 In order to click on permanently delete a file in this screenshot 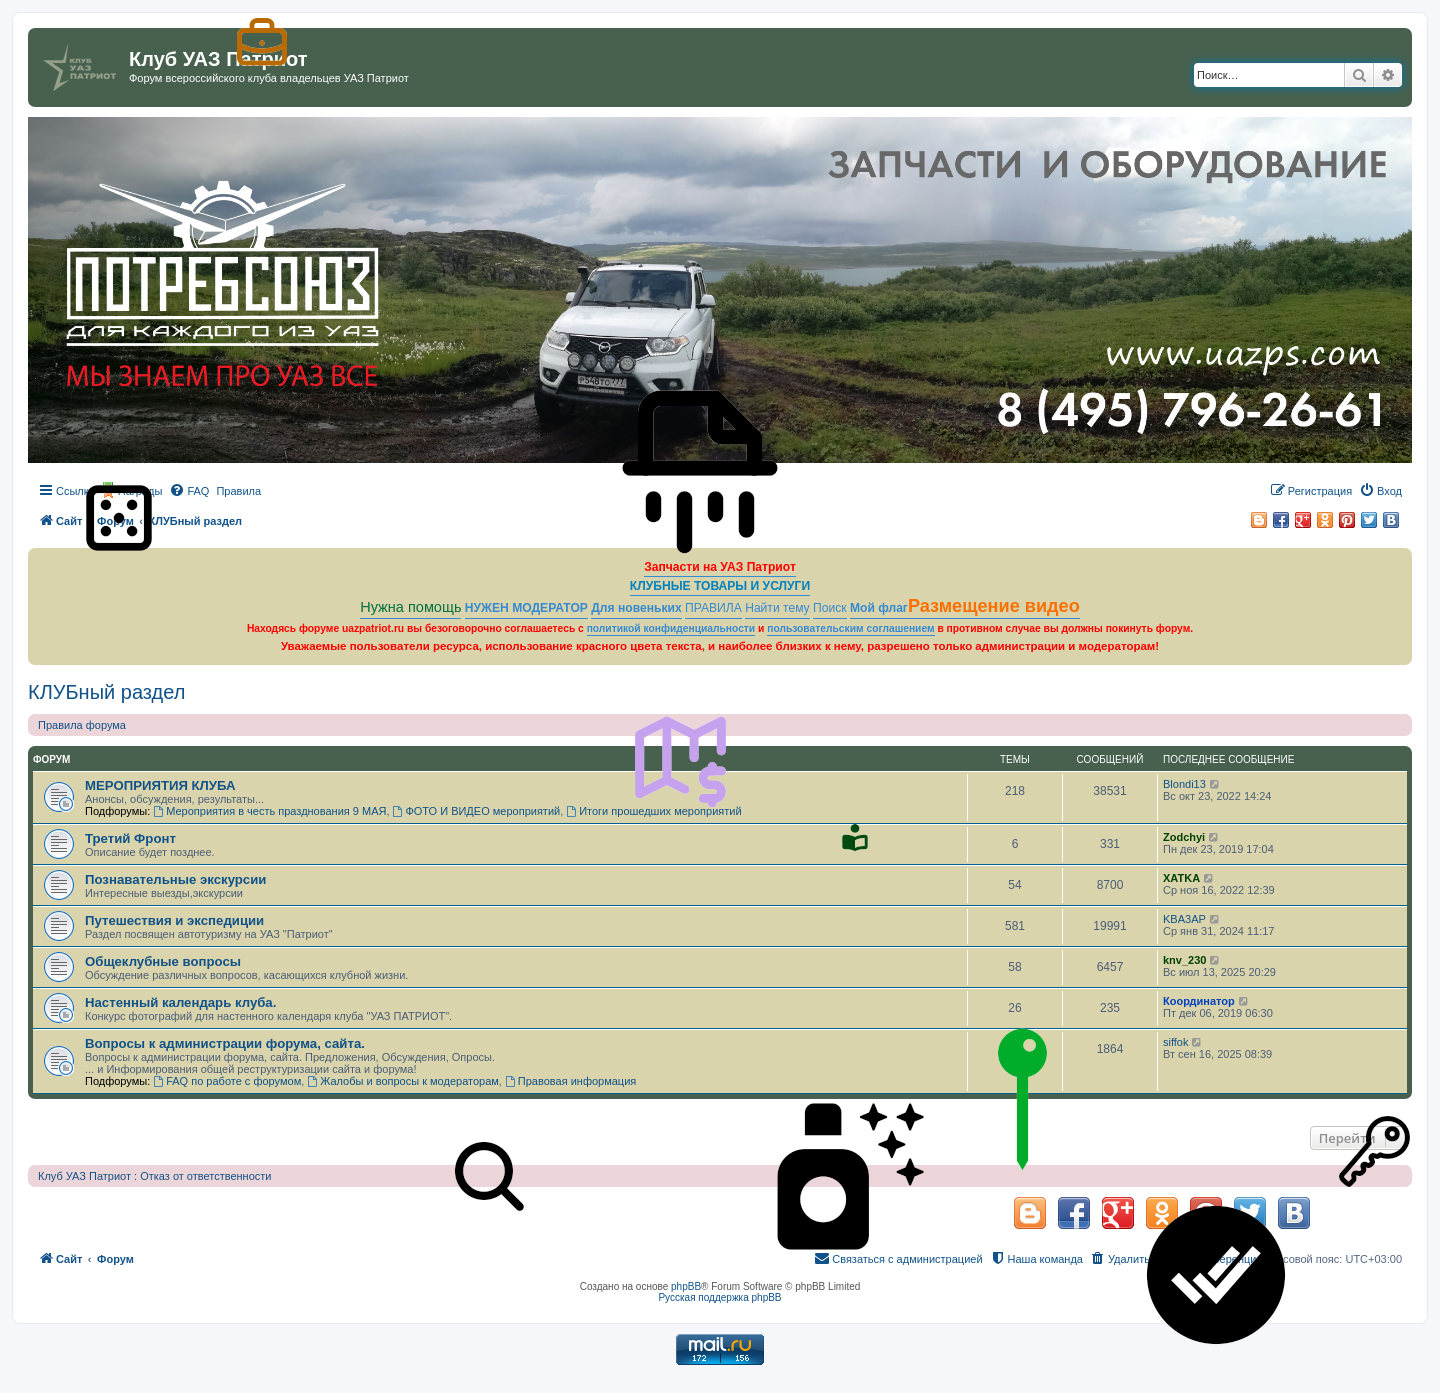, I will do `click(700, 468)`.